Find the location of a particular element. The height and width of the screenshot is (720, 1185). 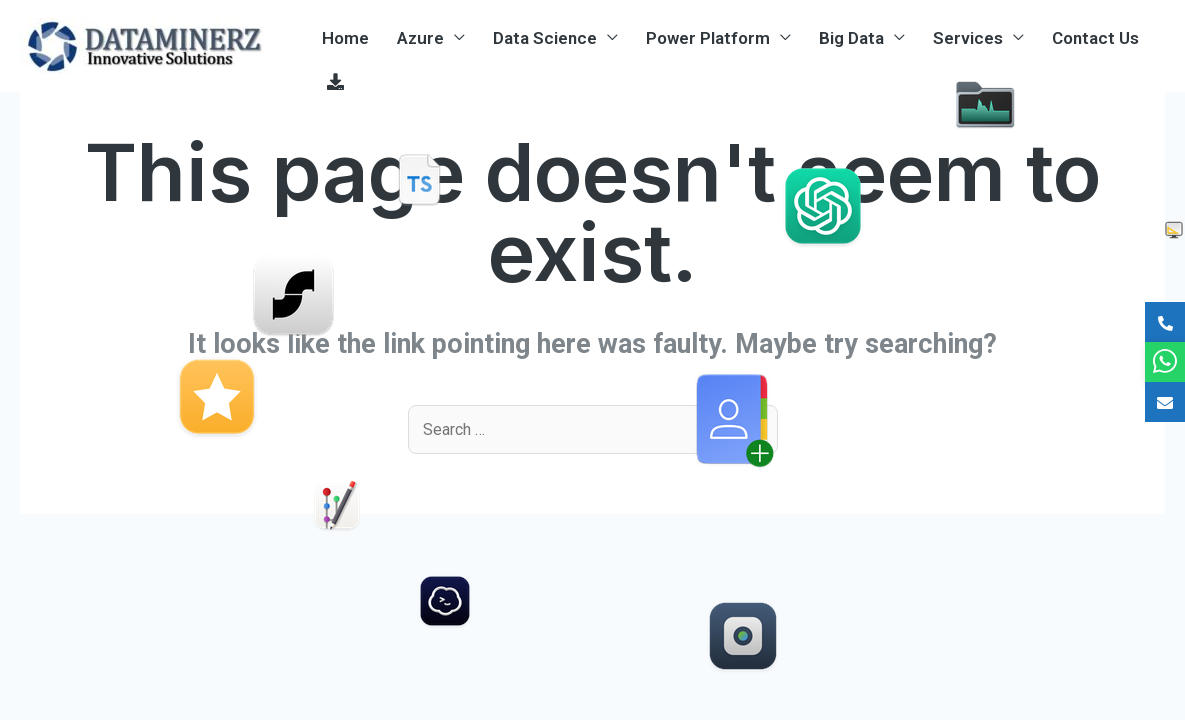

open commit, a git commit message editor is located at coordinates (337, 506).